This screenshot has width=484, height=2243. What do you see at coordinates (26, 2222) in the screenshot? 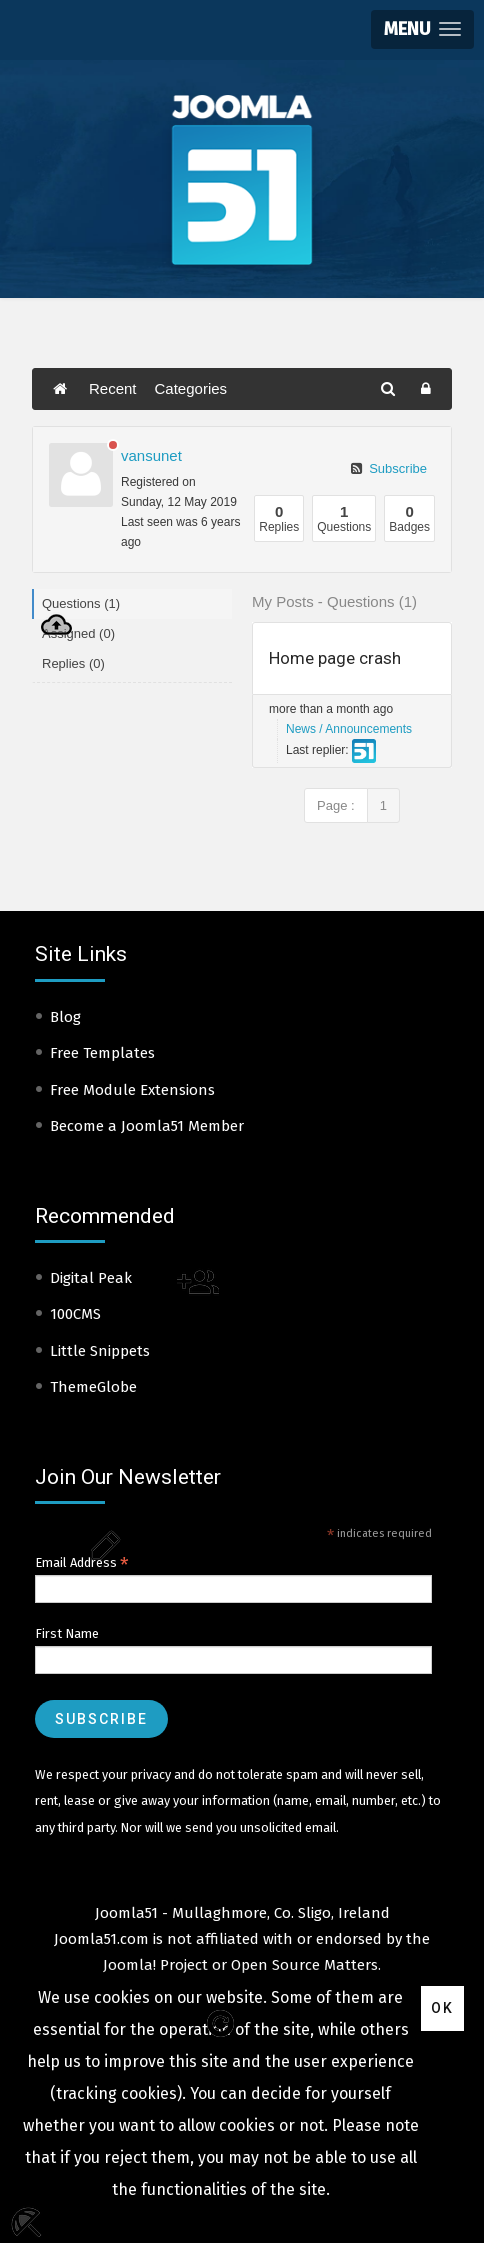
I see `access beach or vacation-related features` at bounding box center [26, 2222].